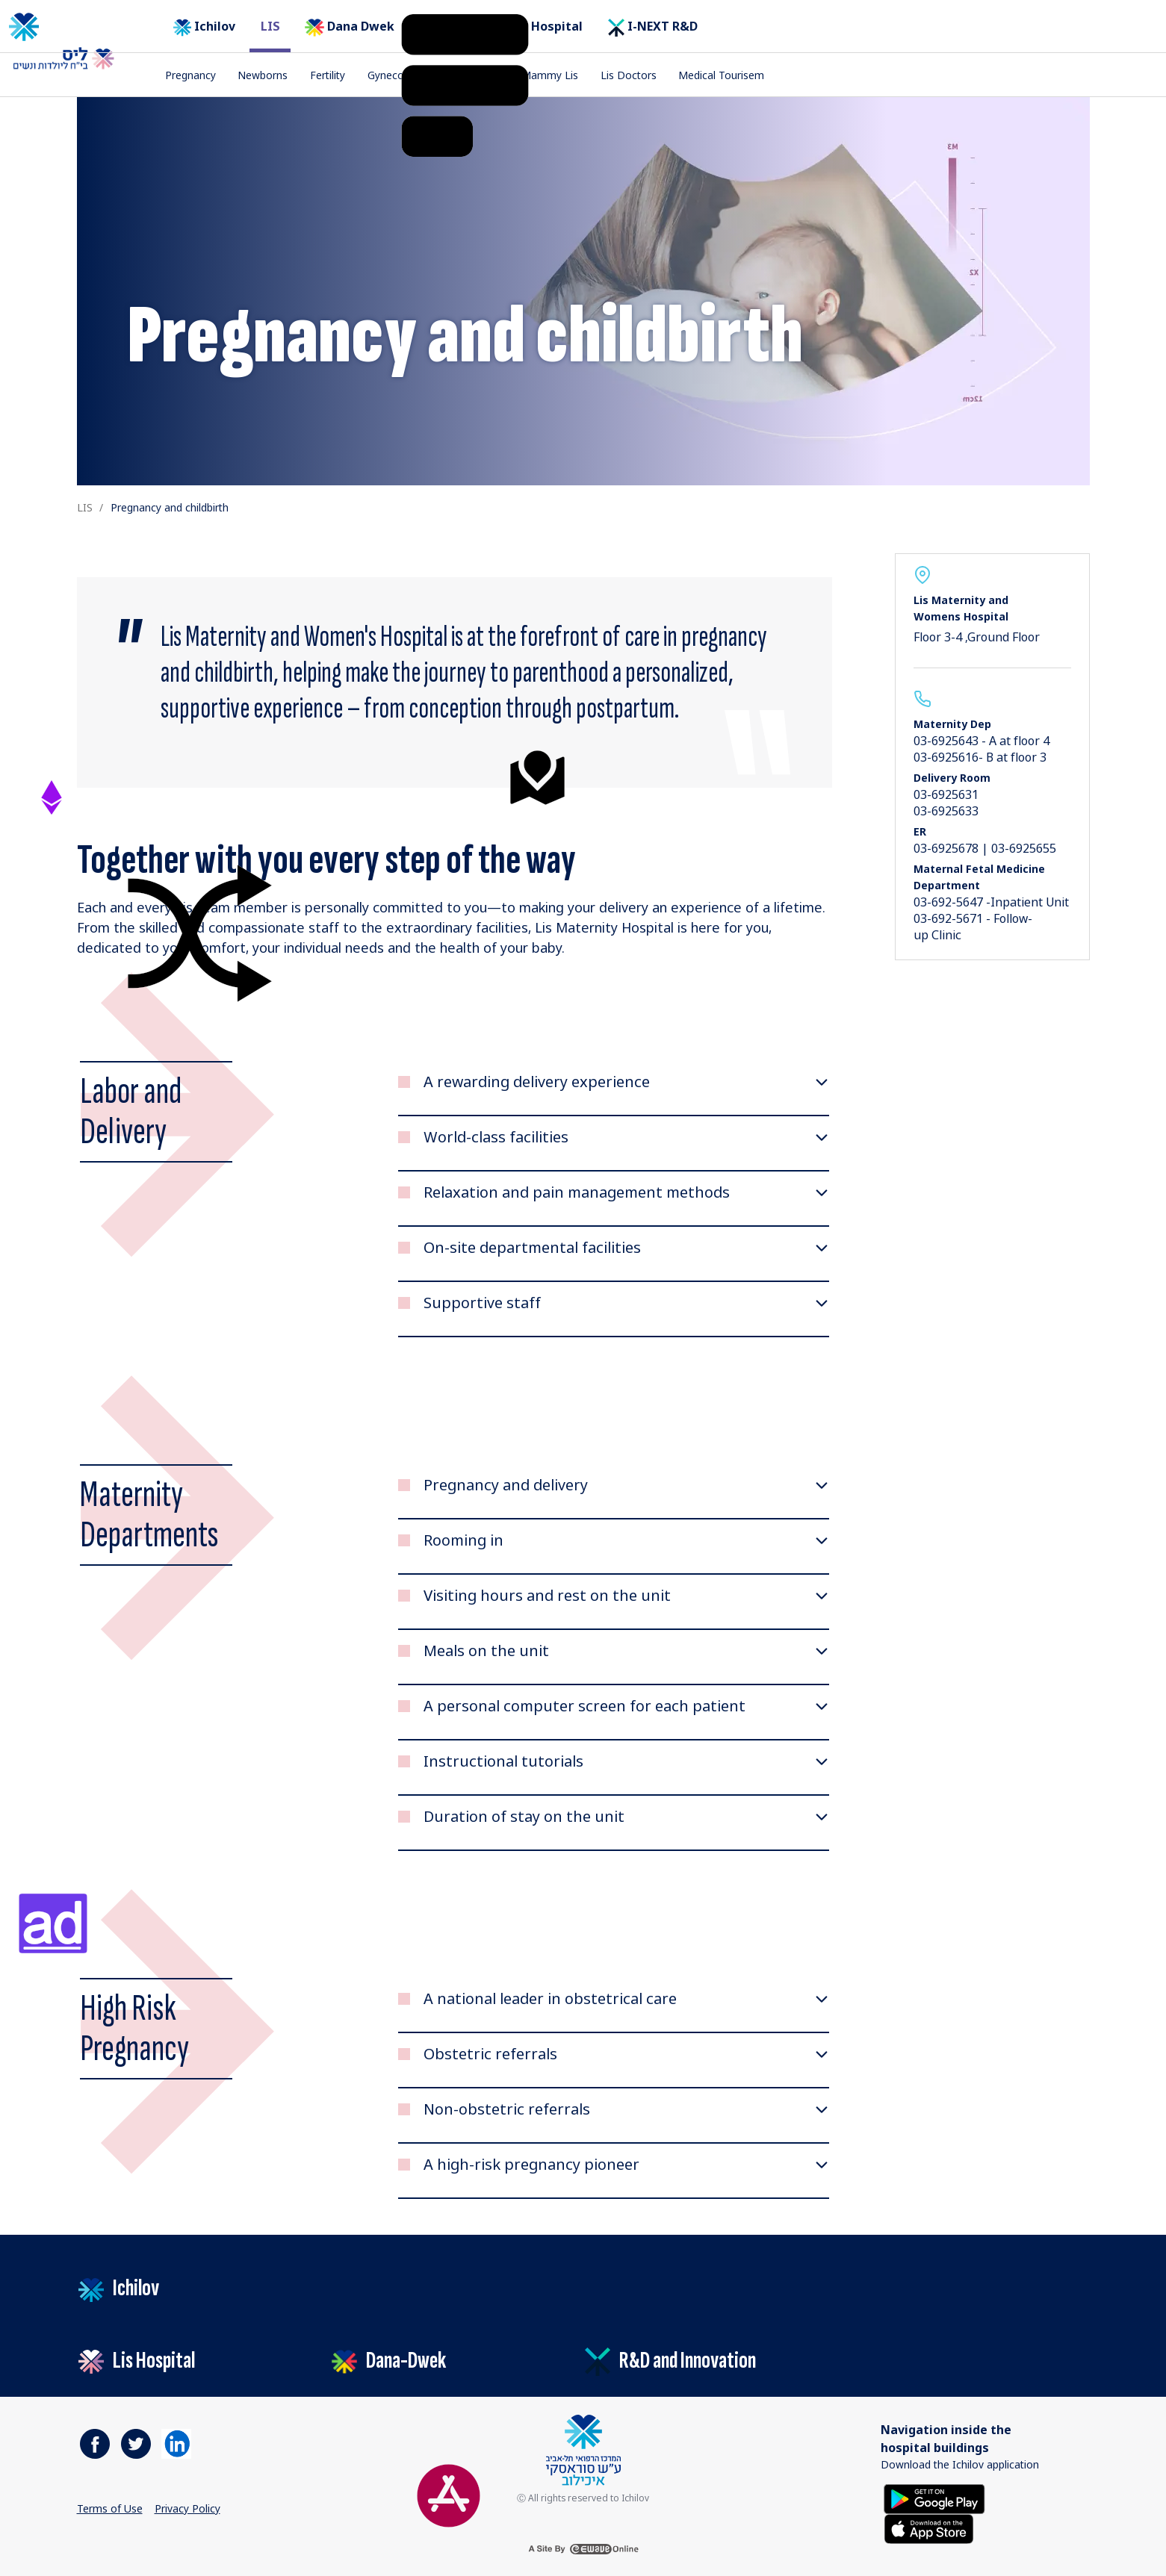 The width and height of the screenshot is (1166, 2576). Describe the element at coordinates (196, 933) in the screenshot. I see `shuffle playback order` at that location.